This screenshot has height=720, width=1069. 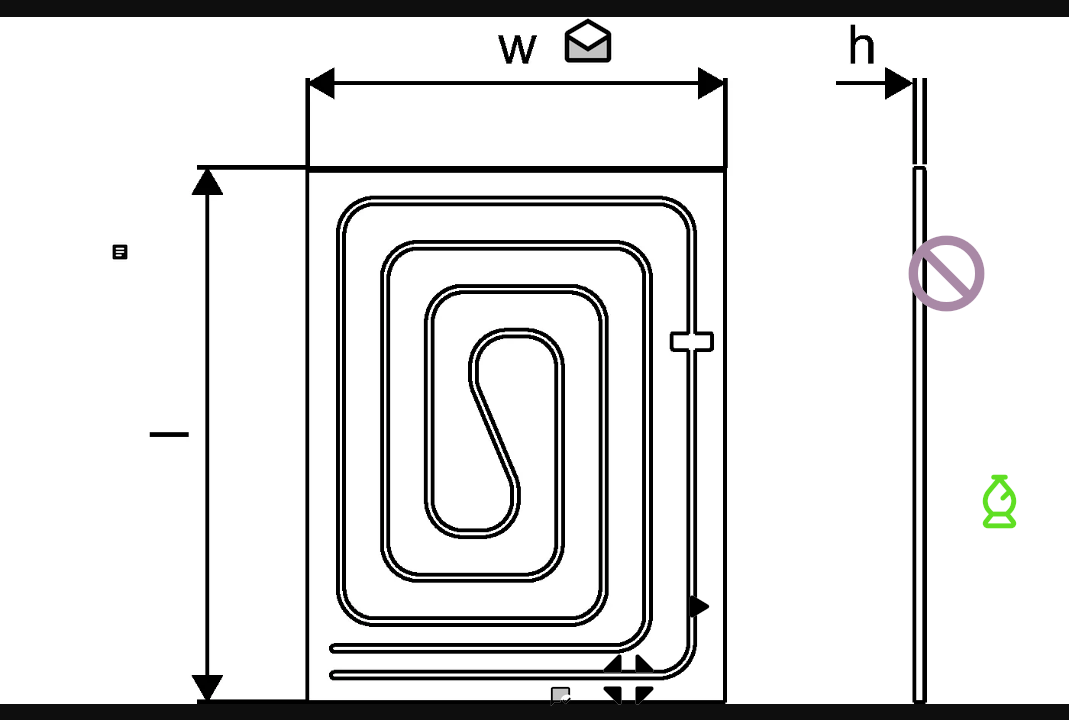 I want to click on indicates a blocked or prohibited action, so click(x=946, y=273).